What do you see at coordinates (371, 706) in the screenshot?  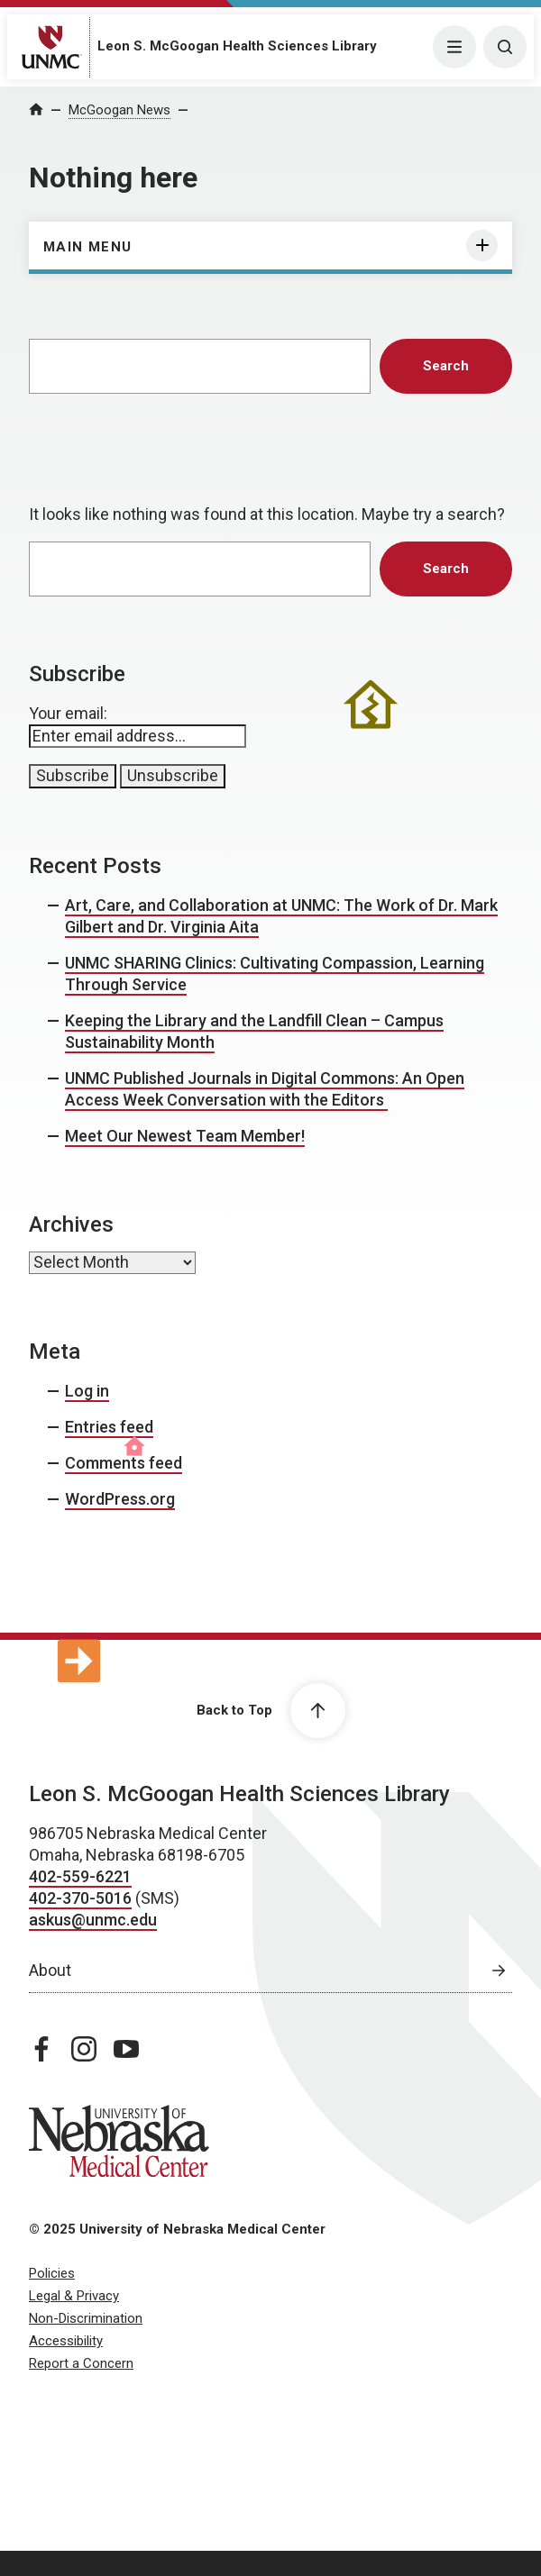 I see `indicates earthquake alert or seismic activity warning` at bounding box center [371, 706].